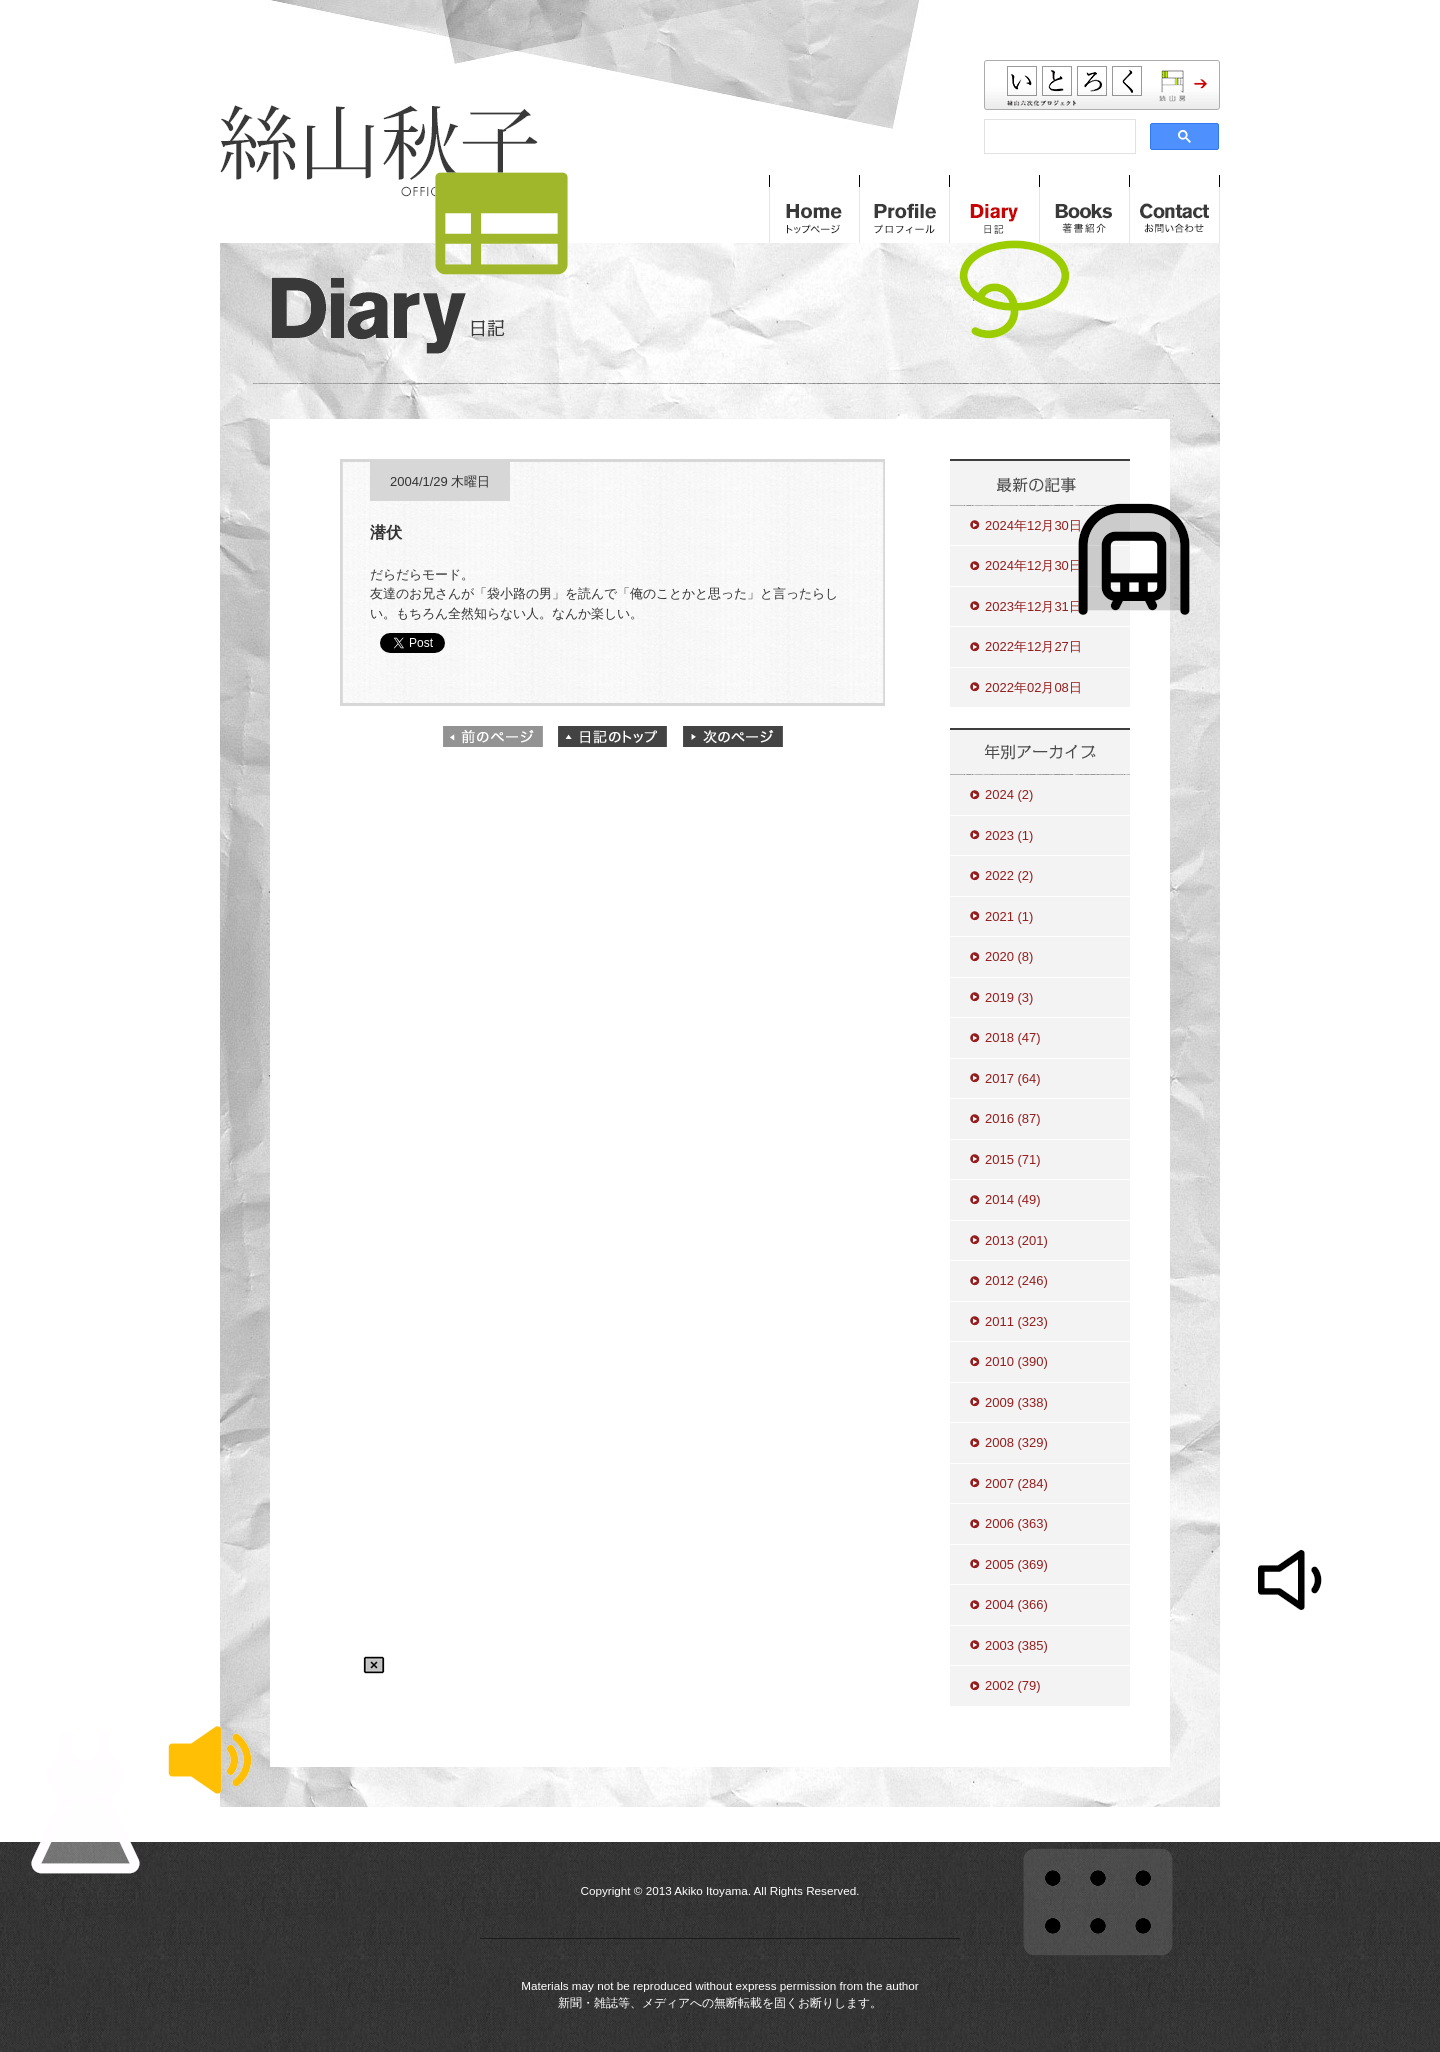 The height and width of the screenshot is (2052, 1440). What do you see at coordinates (85, 1809) in the screenshot?
I see `browse women's clothing or dresses` at bounding box center [85, 1809].